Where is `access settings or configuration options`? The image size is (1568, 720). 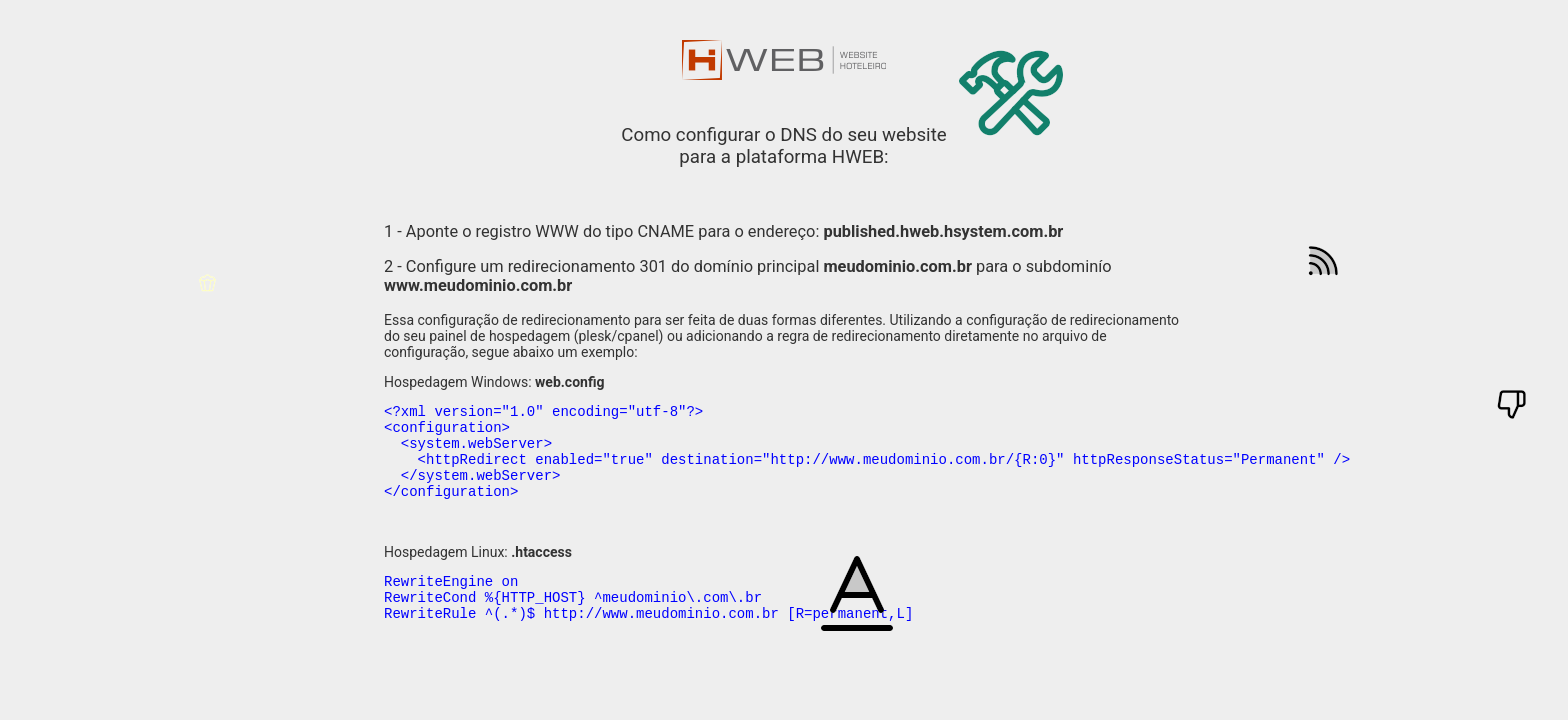
access settings or configuration options is located at coordinates (1011, 93).